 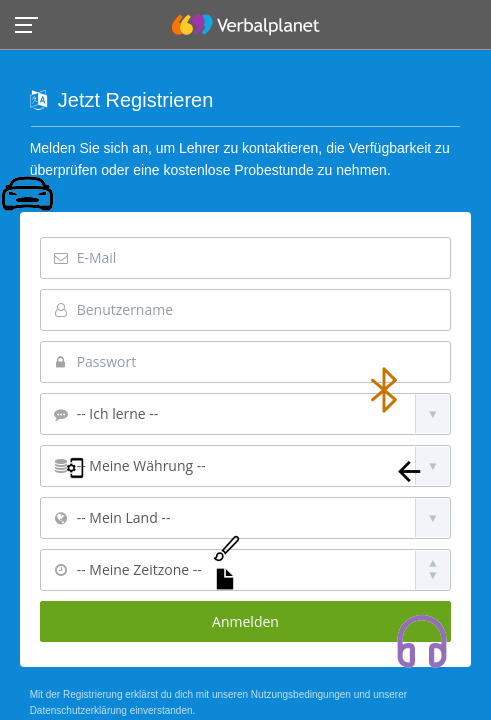 I want to click on go back to the previous screen, so click(x=409, y=471).